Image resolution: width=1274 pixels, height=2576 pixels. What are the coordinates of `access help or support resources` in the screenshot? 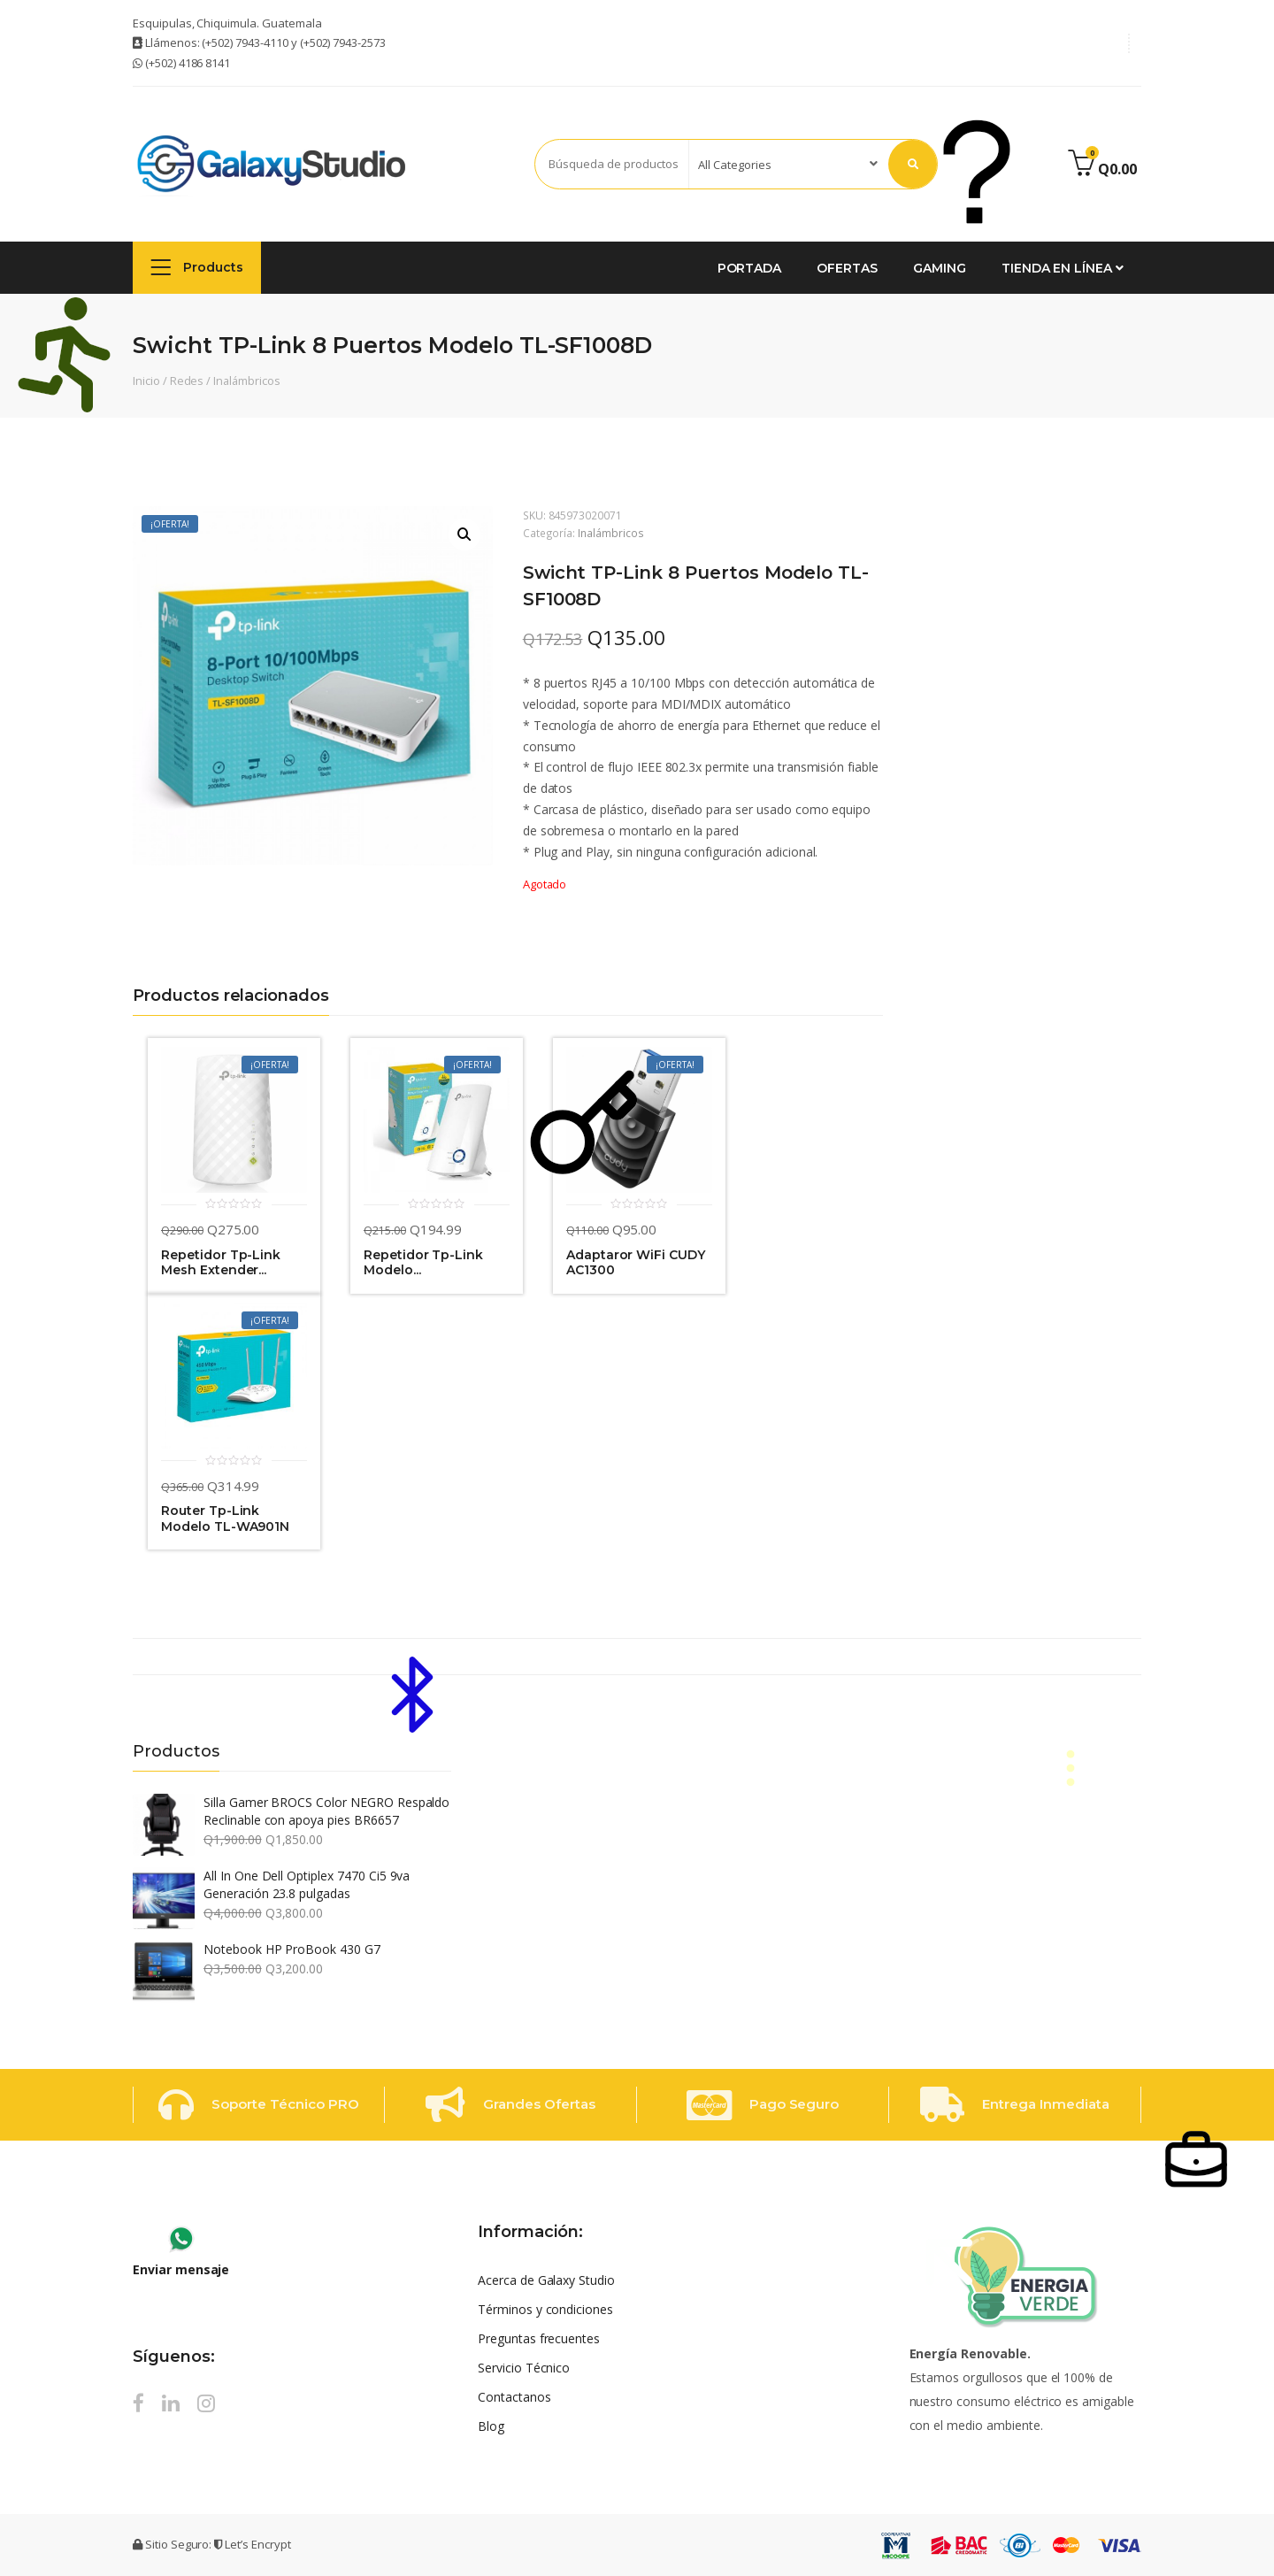 It's located at (977, 175).